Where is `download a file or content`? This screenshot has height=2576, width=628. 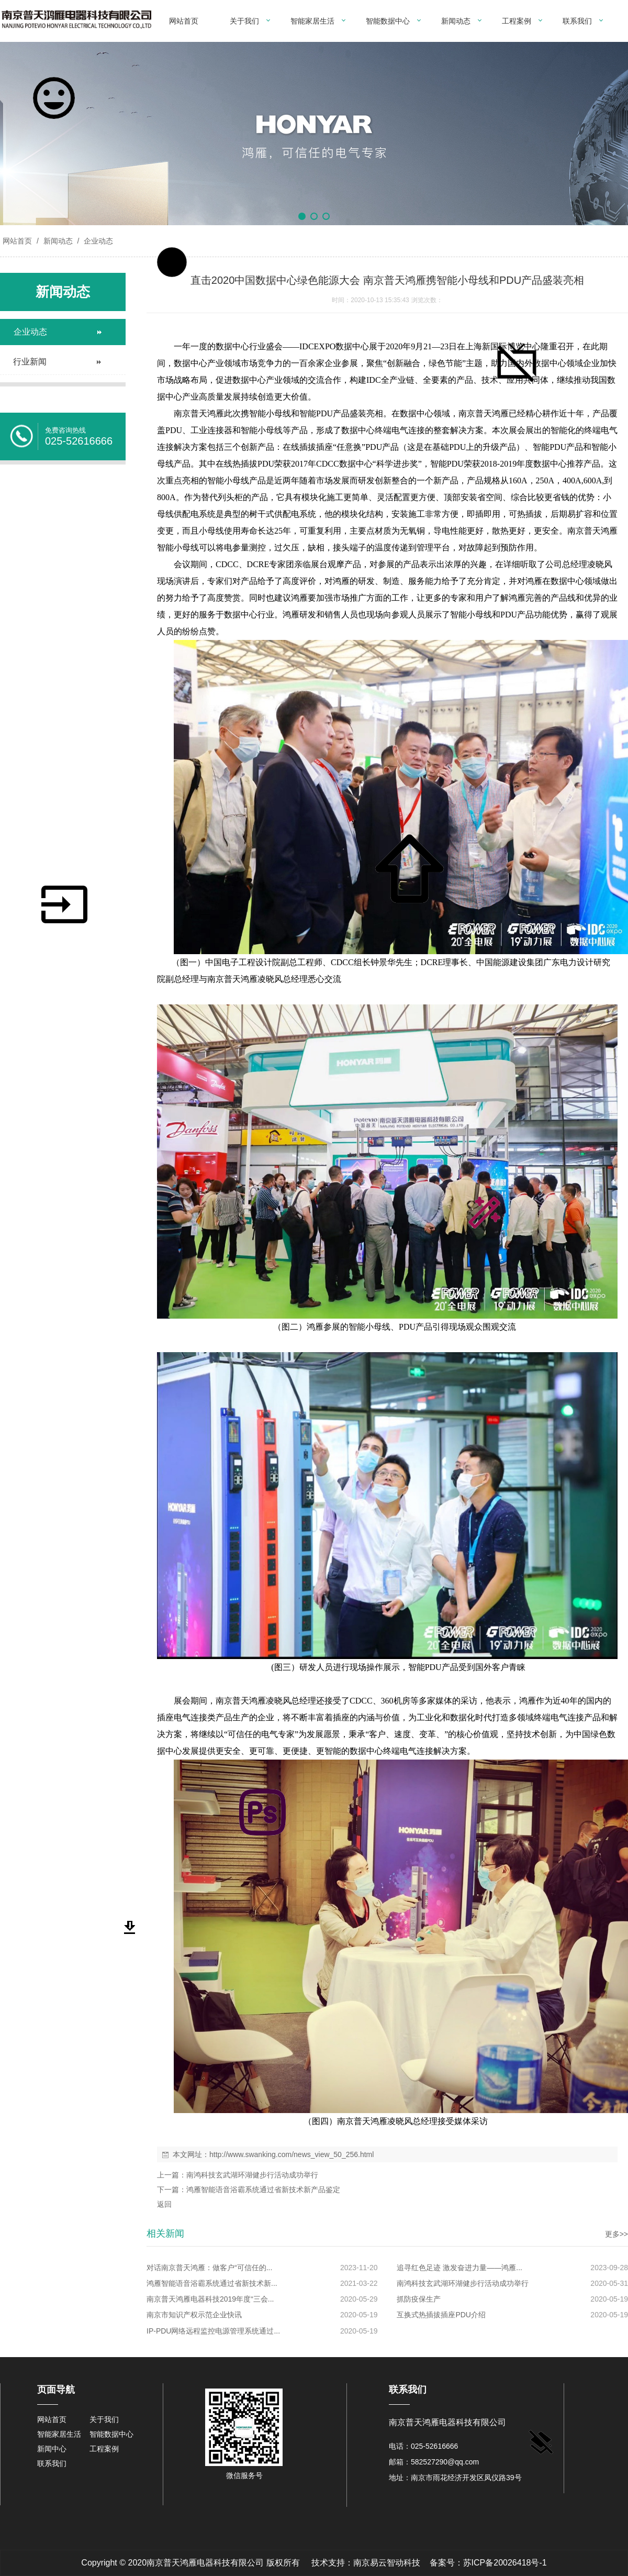 download a file or content is located at coordinates (130, 1928).